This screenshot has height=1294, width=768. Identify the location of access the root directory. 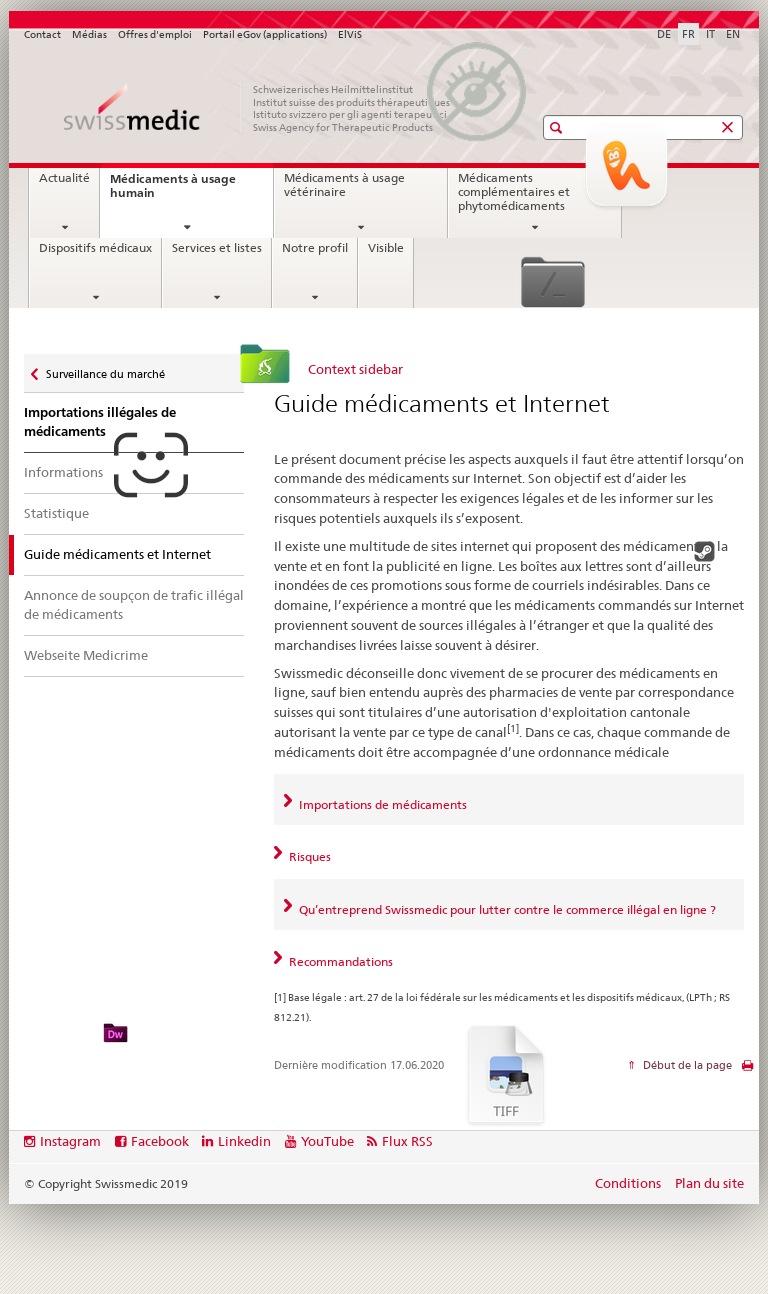
(553, 282).